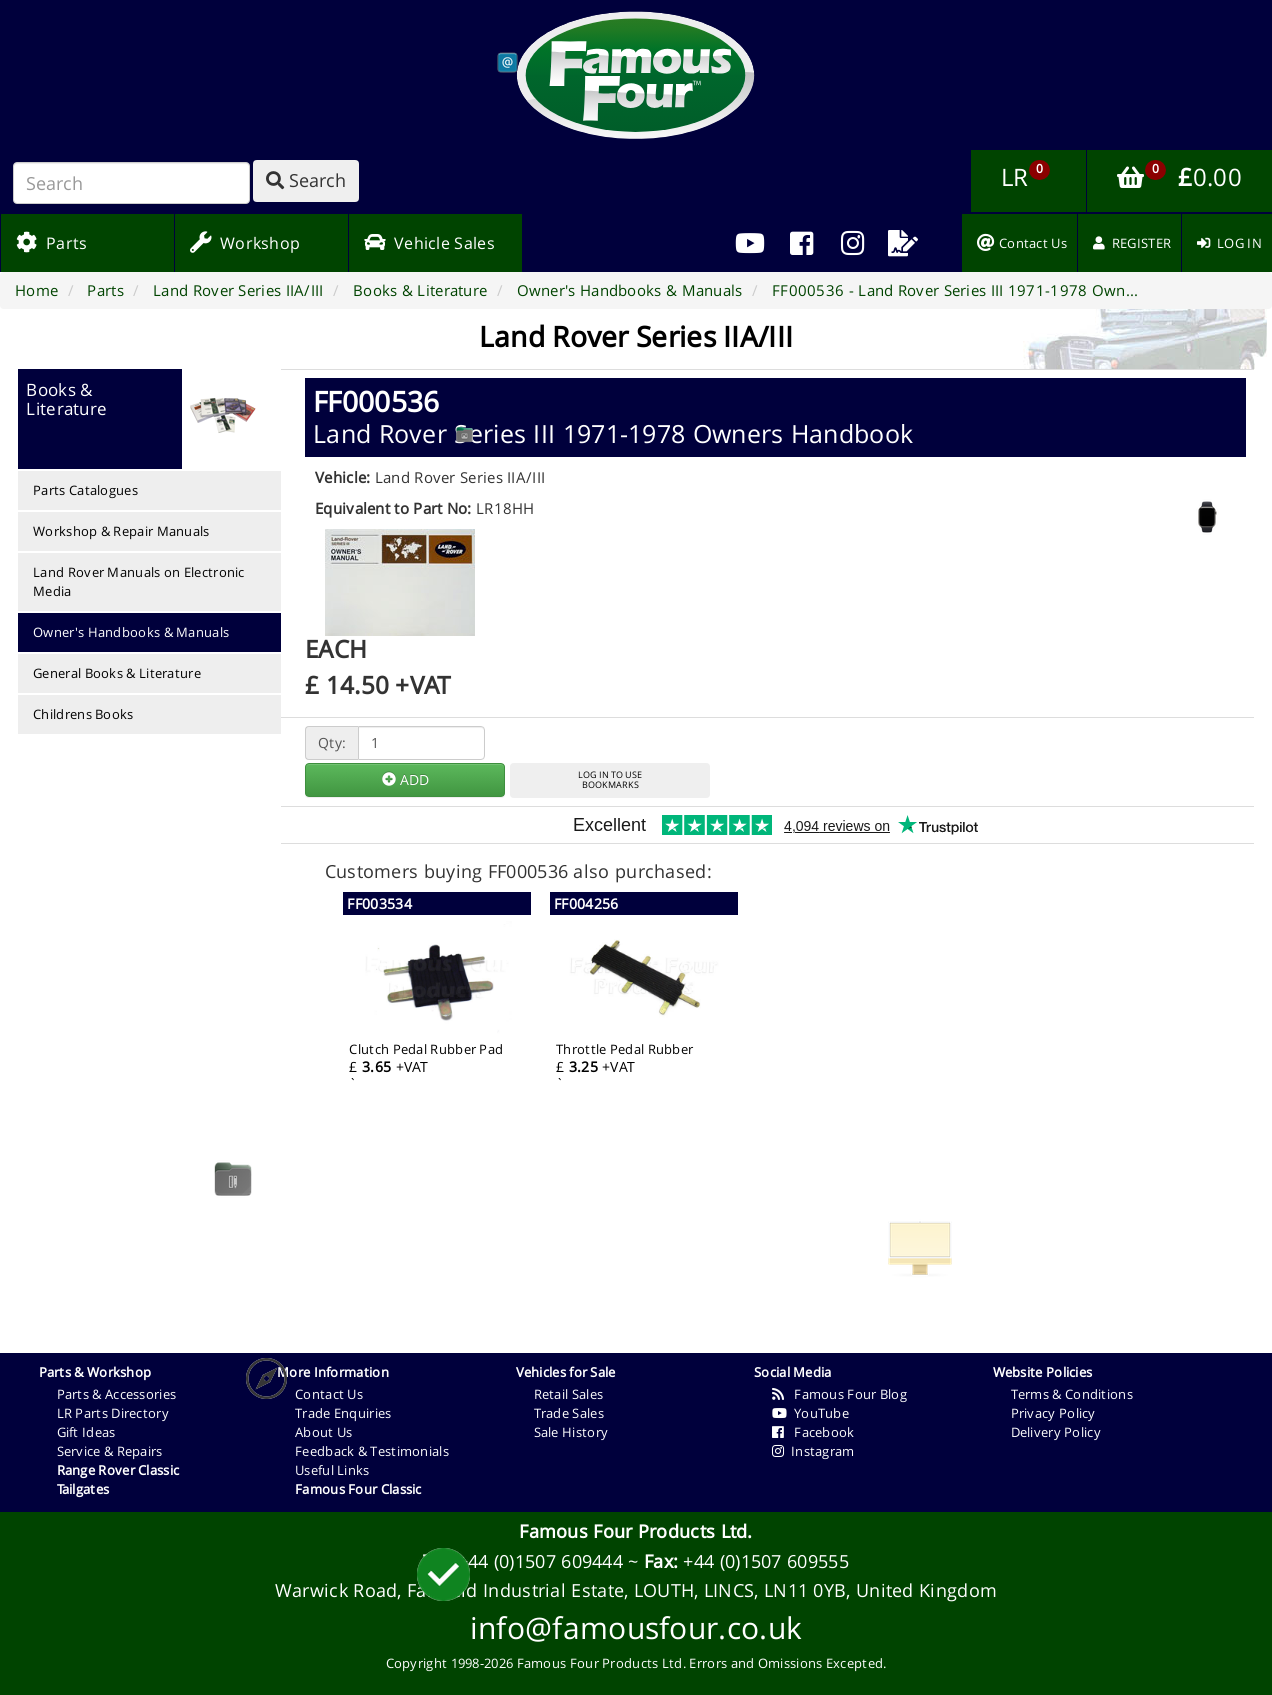 This screenshot has width=1272, height=1695. Describe the element at coordinates (507, 62) in the screenshot. I see `access online accounts settings` at that location.